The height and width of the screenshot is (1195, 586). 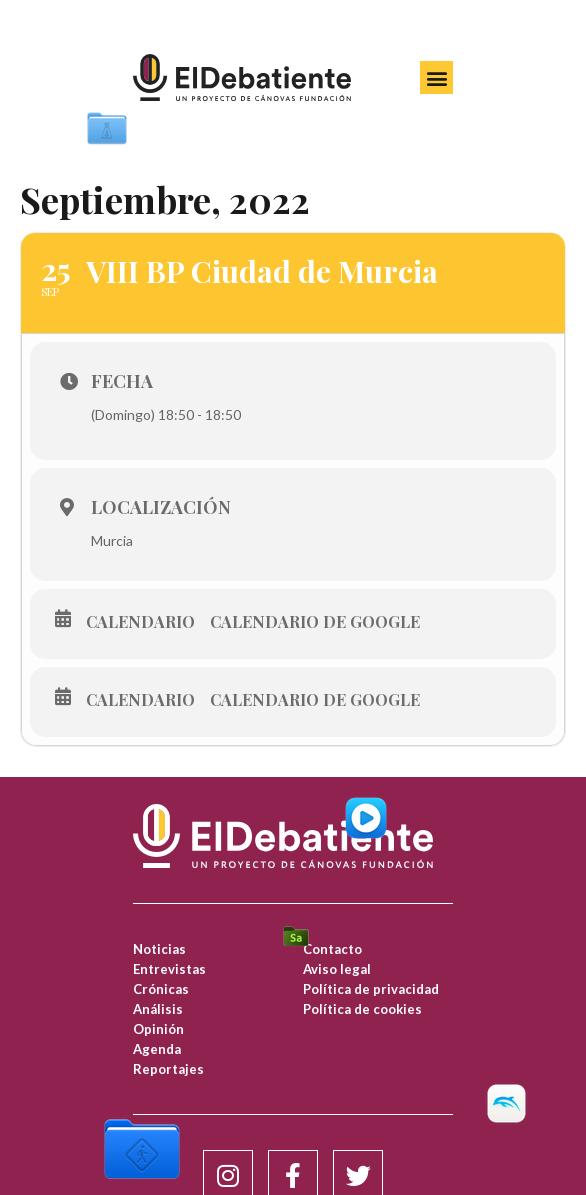 I want to click on open dolphin emulator app, so click(x=506, y=1103).